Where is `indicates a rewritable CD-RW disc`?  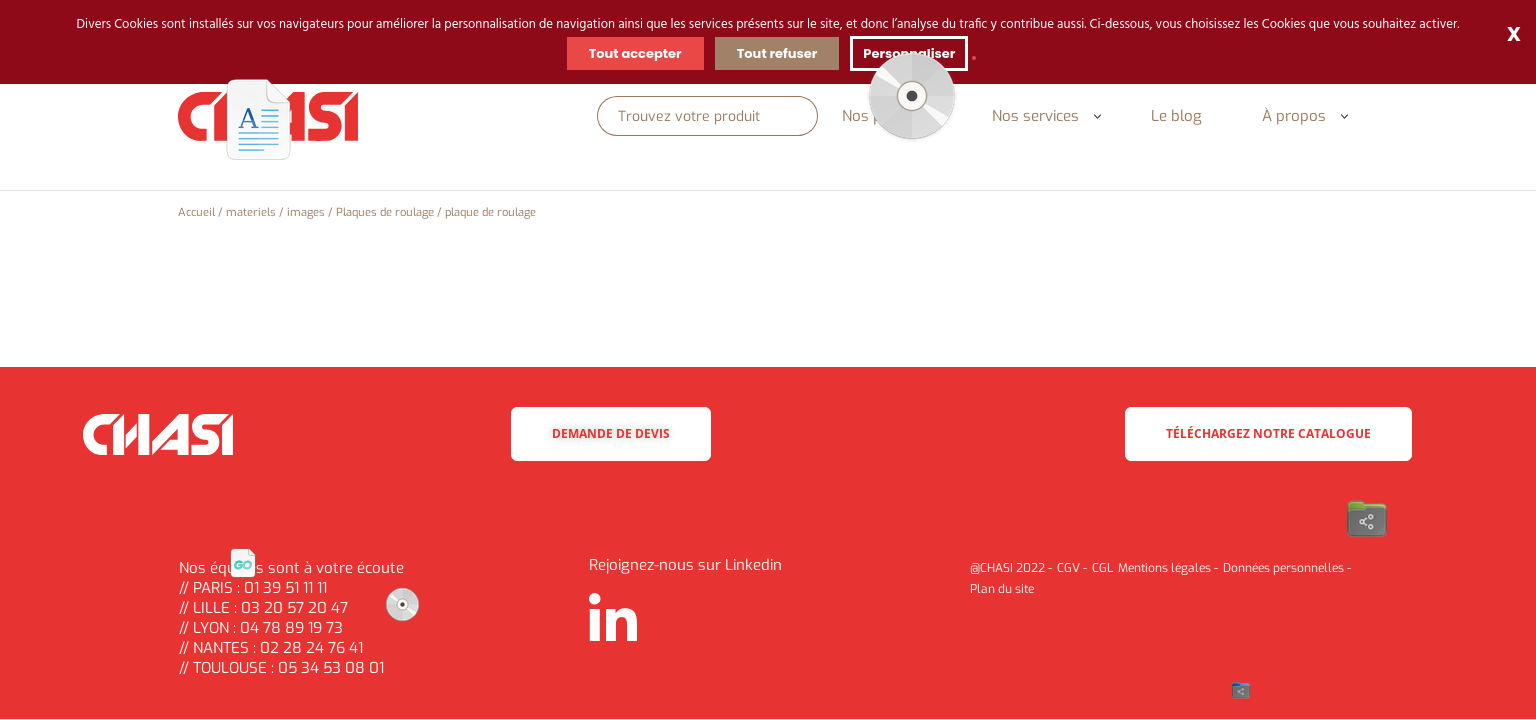
indicates a rewritable CD-RW disc is located at coordinates (402, 604).